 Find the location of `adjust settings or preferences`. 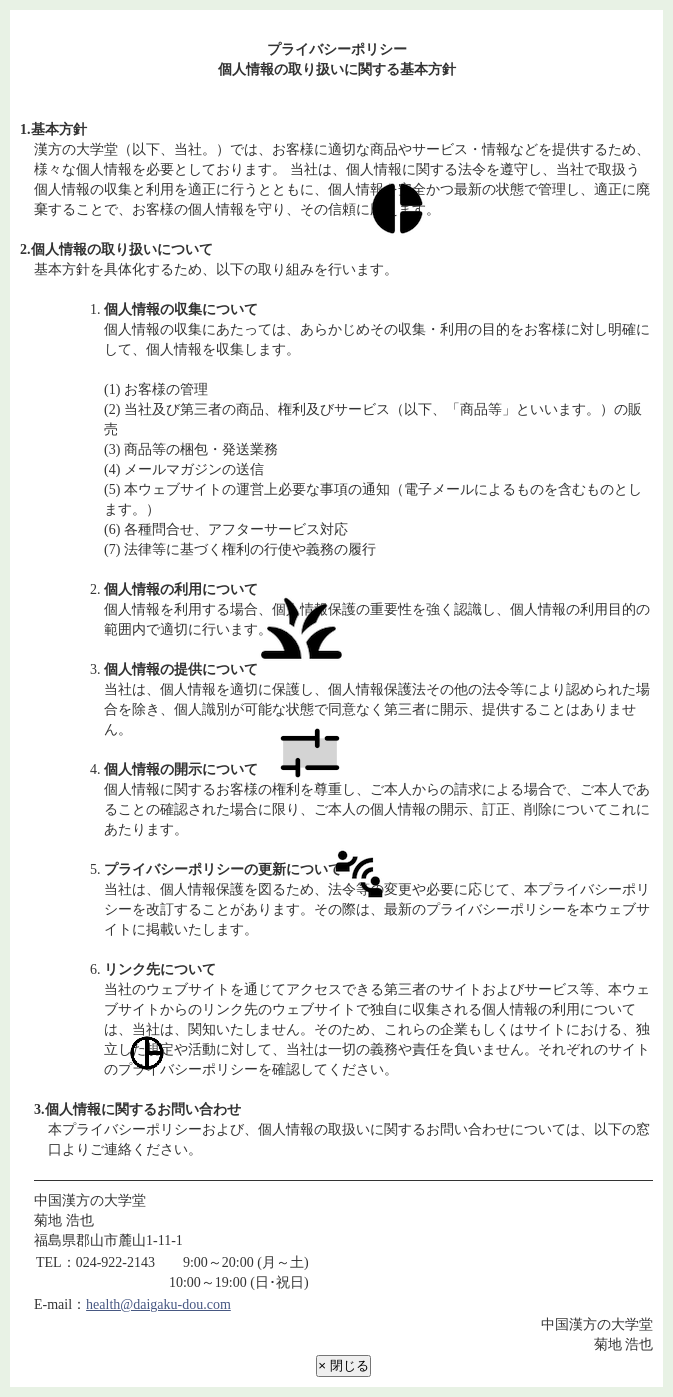

adjust settings or preferences is located at coordinates (310, 753).